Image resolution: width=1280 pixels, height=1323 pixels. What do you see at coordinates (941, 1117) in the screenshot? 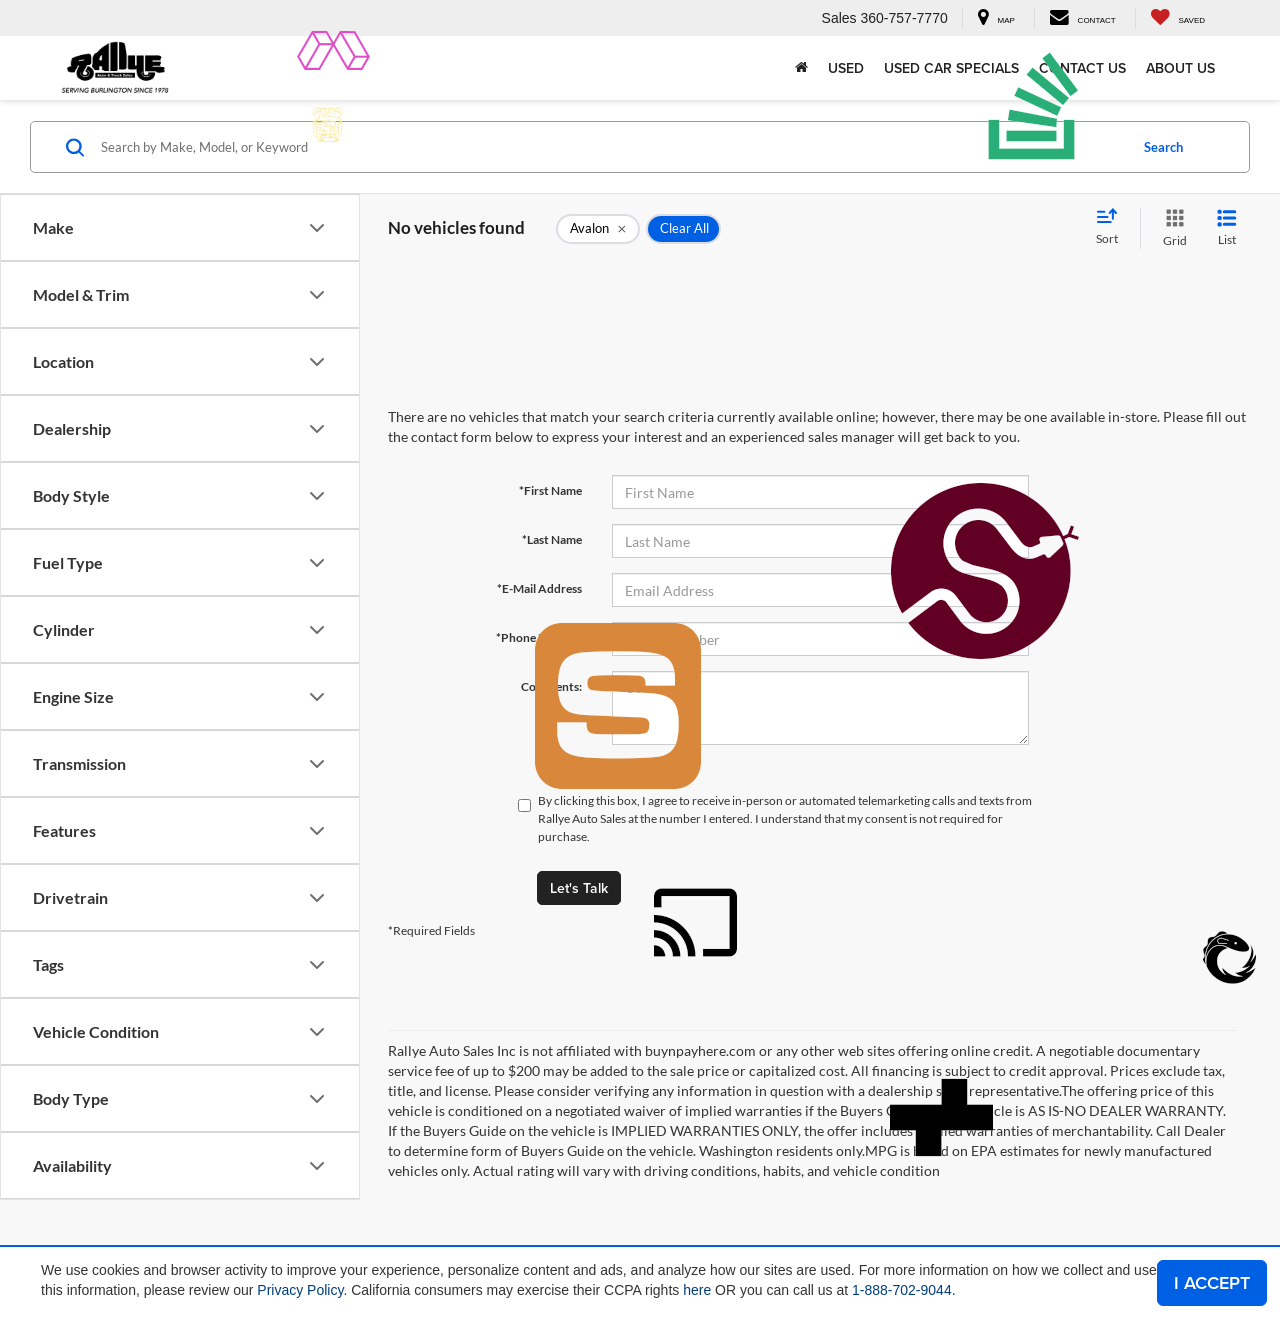
I see `CrateDB database platform logo` at bounding box center [941, 1117].